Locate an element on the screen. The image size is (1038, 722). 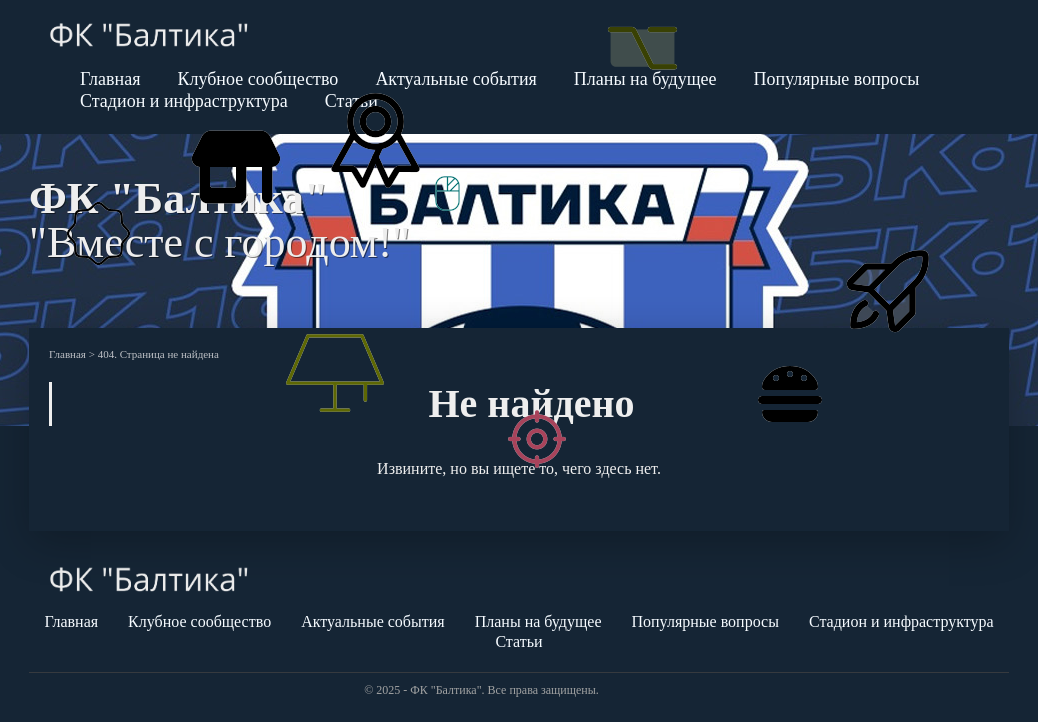
center map on current location is located at coordinates (537, 439).